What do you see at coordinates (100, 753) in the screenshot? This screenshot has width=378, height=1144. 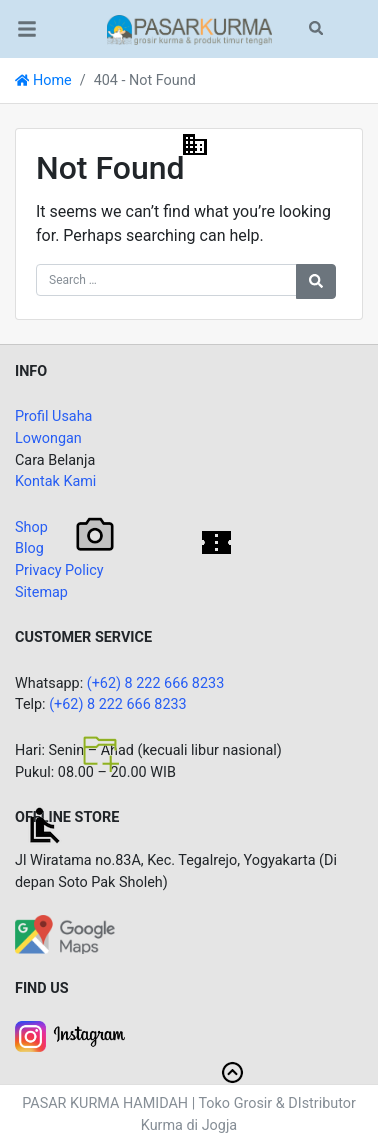 I see `create a new folder` at bounding box center [100, 753].